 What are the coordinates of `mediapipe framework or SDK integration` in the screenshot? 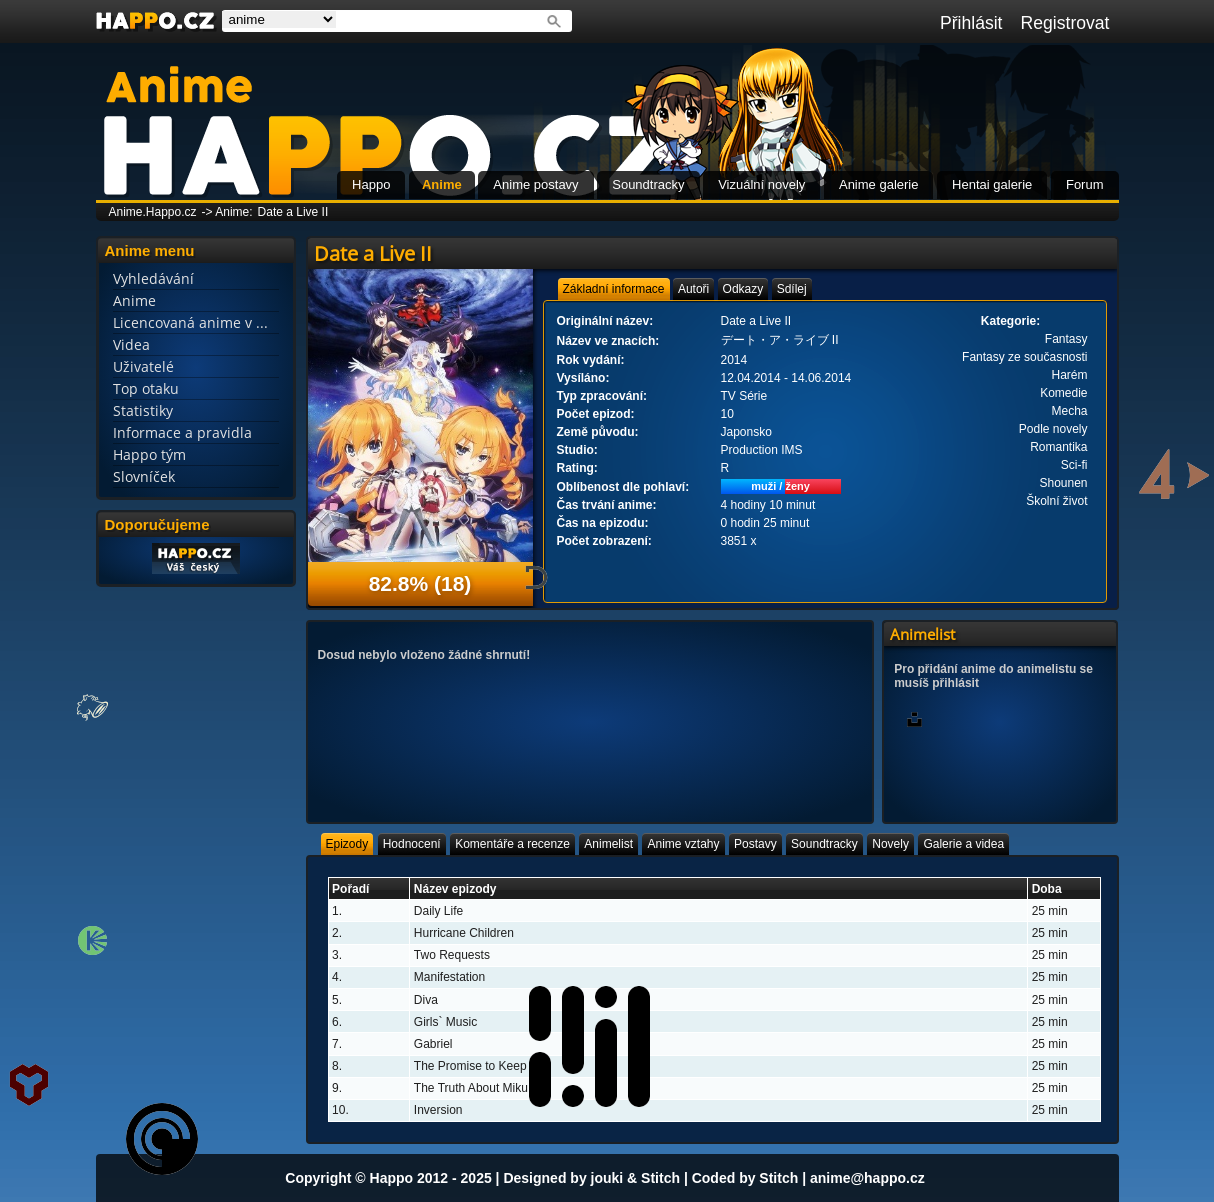 It's located at (589, 1046).